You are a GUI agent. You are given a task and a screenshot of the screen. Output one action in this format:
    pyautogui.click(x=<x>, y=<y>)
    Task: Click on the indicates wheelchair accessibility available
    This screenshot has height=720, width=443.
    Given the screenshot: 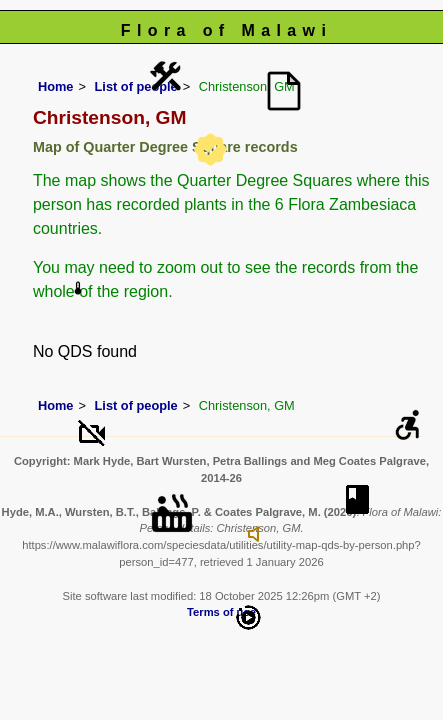 What is the action you would take?
    pyautogui.click(x=406, y=424)
    